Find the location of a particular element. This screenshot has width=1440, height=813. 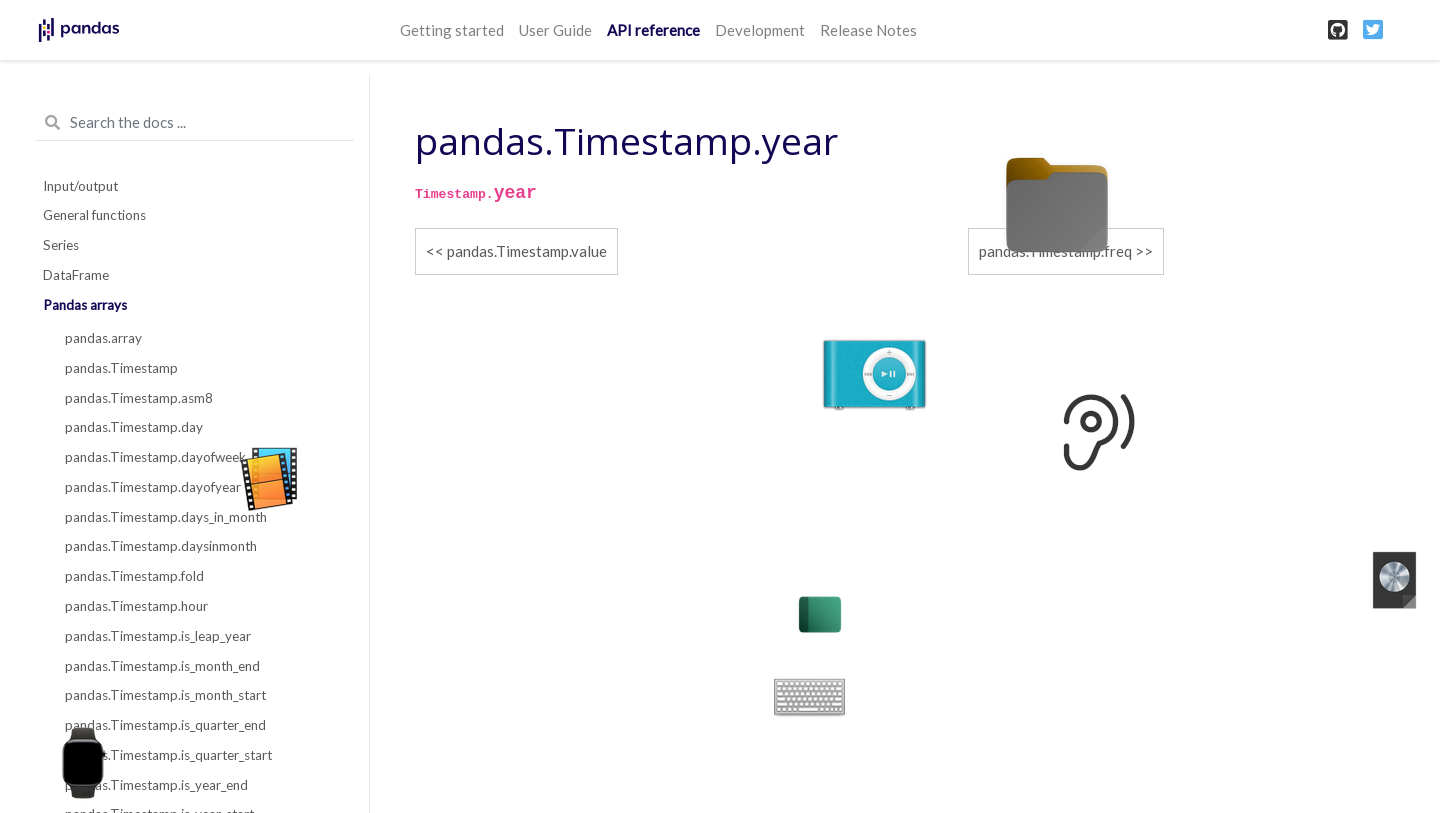

open iMovie library is located at coordinates (269, 480).